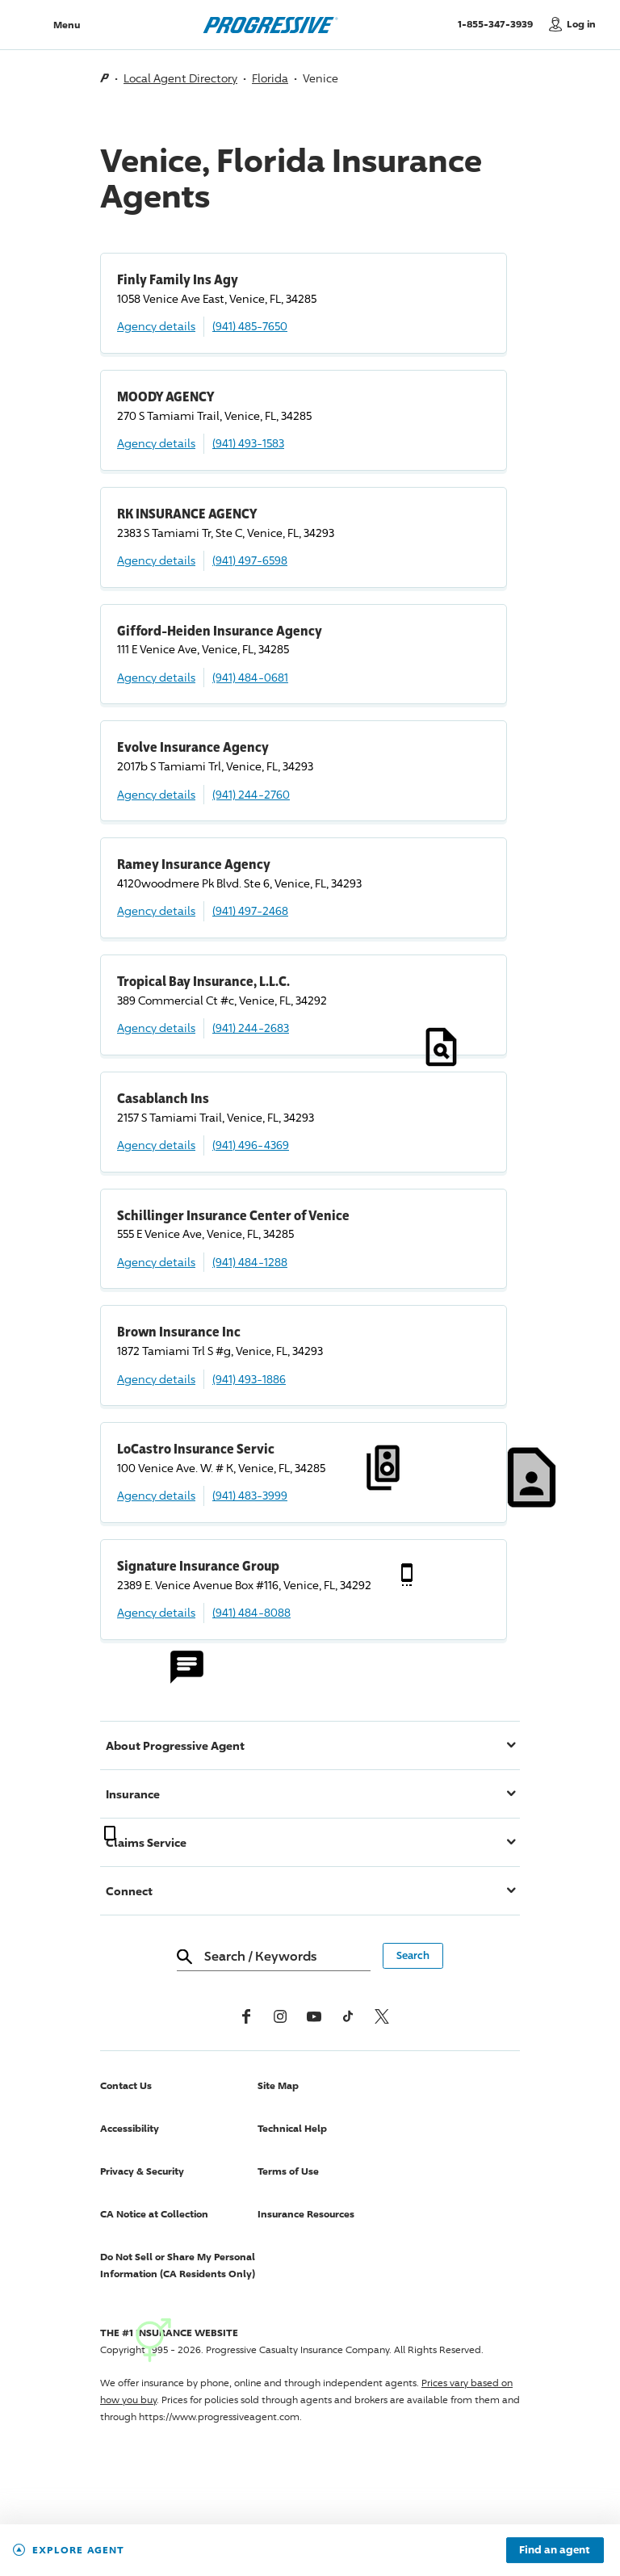 The height and width of the screenshot is (2576, 620). What do you see at coordinates (383, 1467) in the screenshot?
I see `manage connected speaker devices` at bounding box center [383, 1467].